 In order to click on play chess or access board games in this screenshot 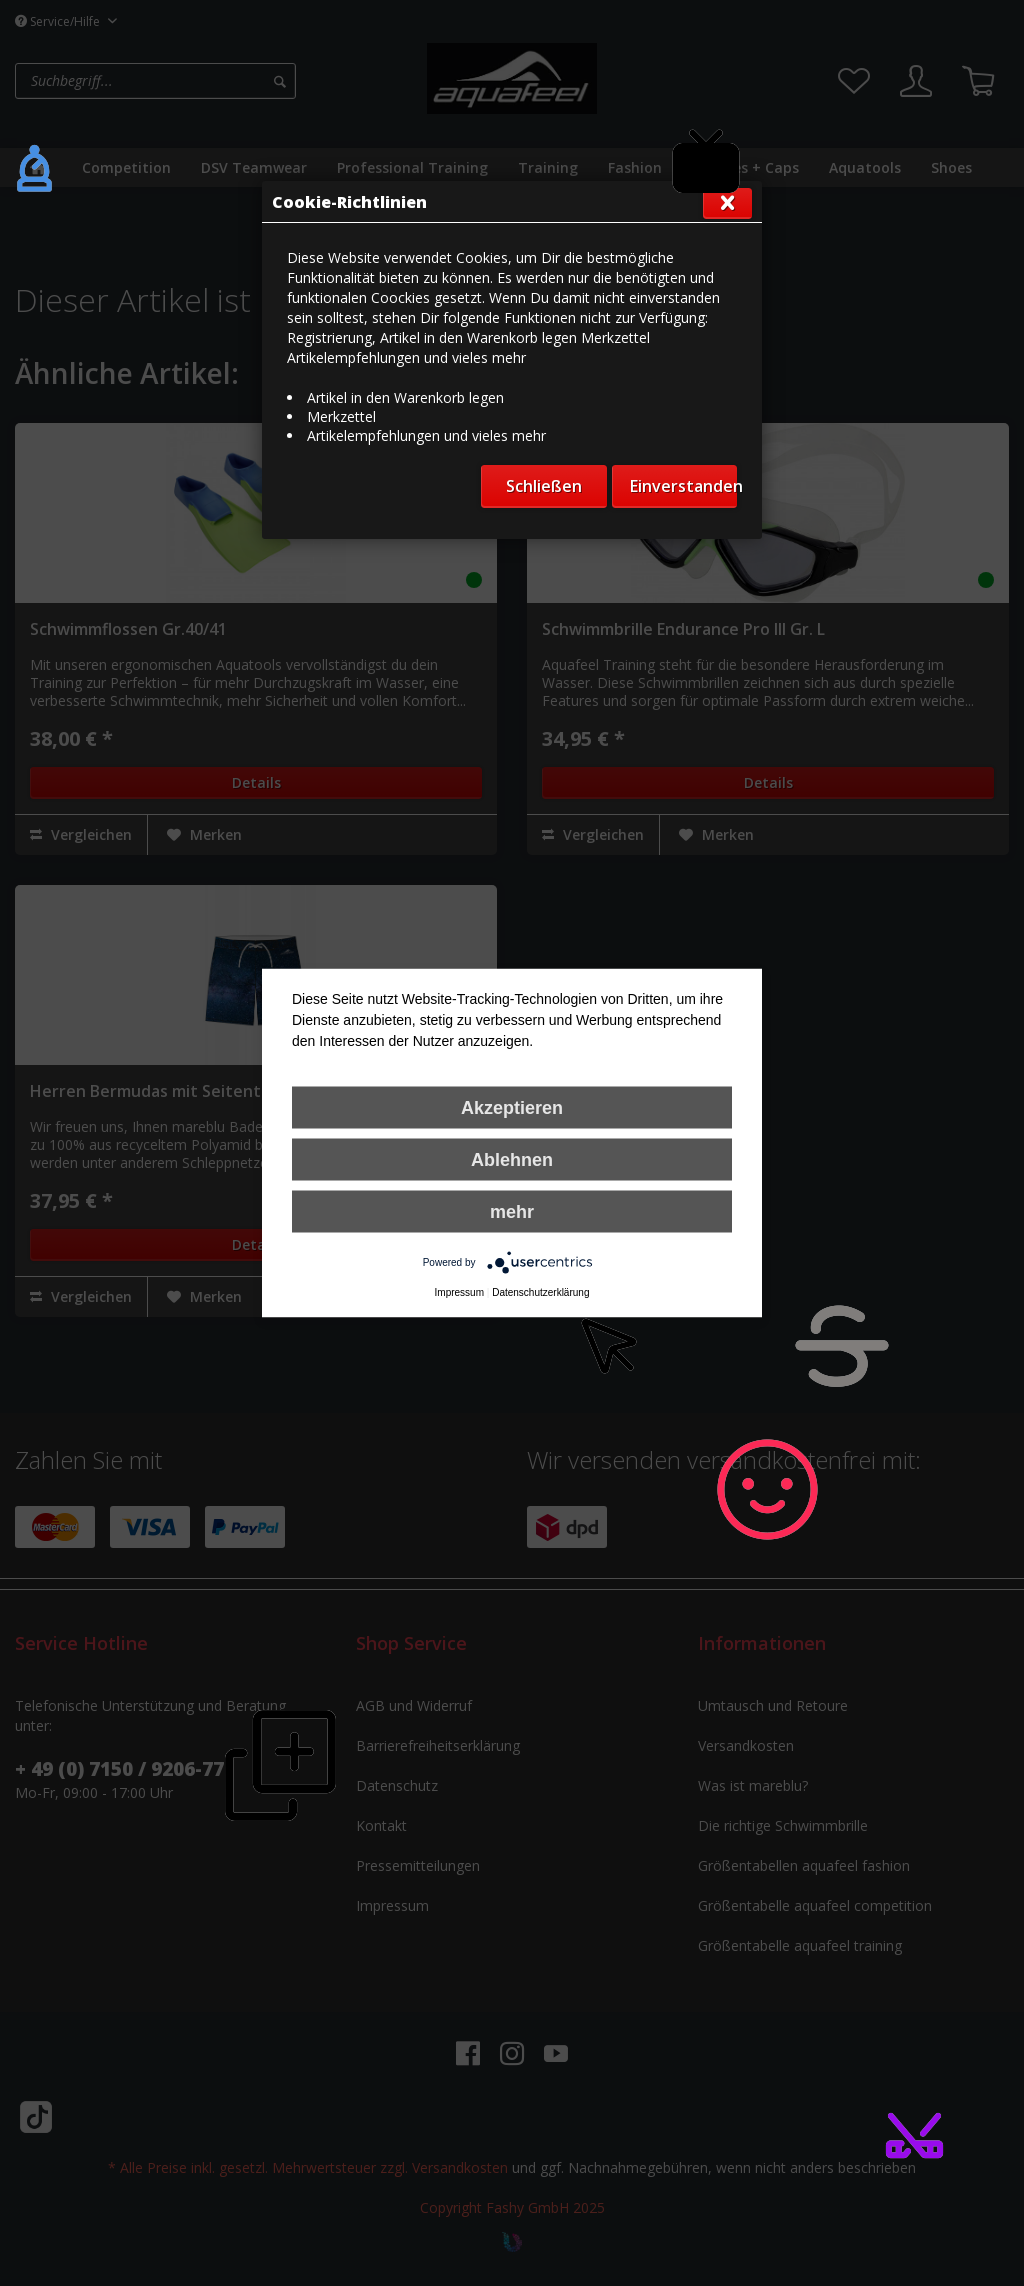, I will do `click(34, 169)`.